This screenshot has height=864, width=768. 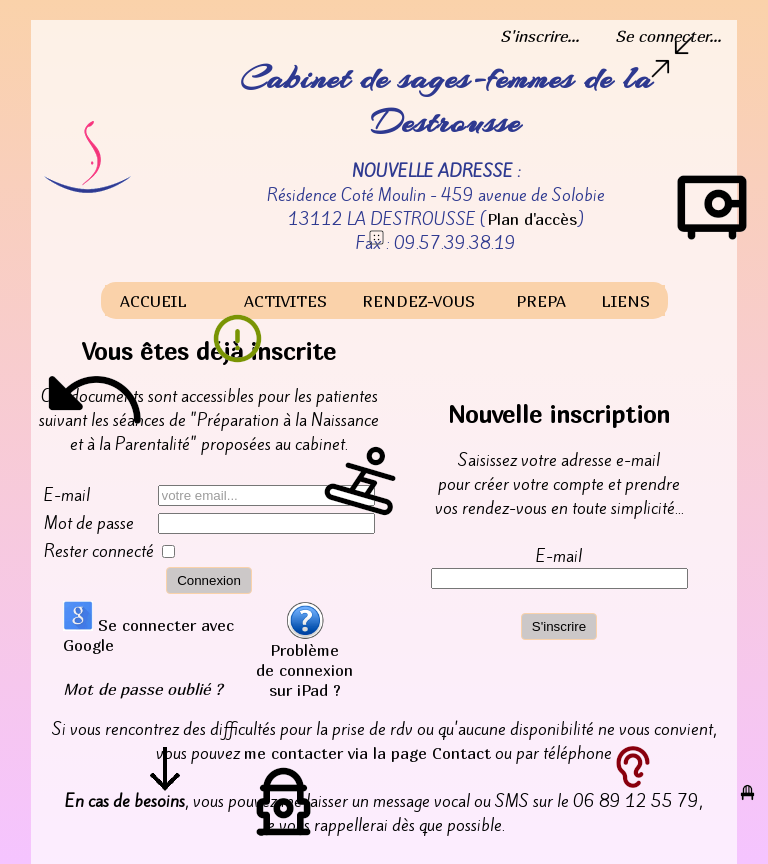 What do you see at coordinates (672, 57) in the screenshot?
I see `collapse or minimize content` at bounding box center [672, 57].